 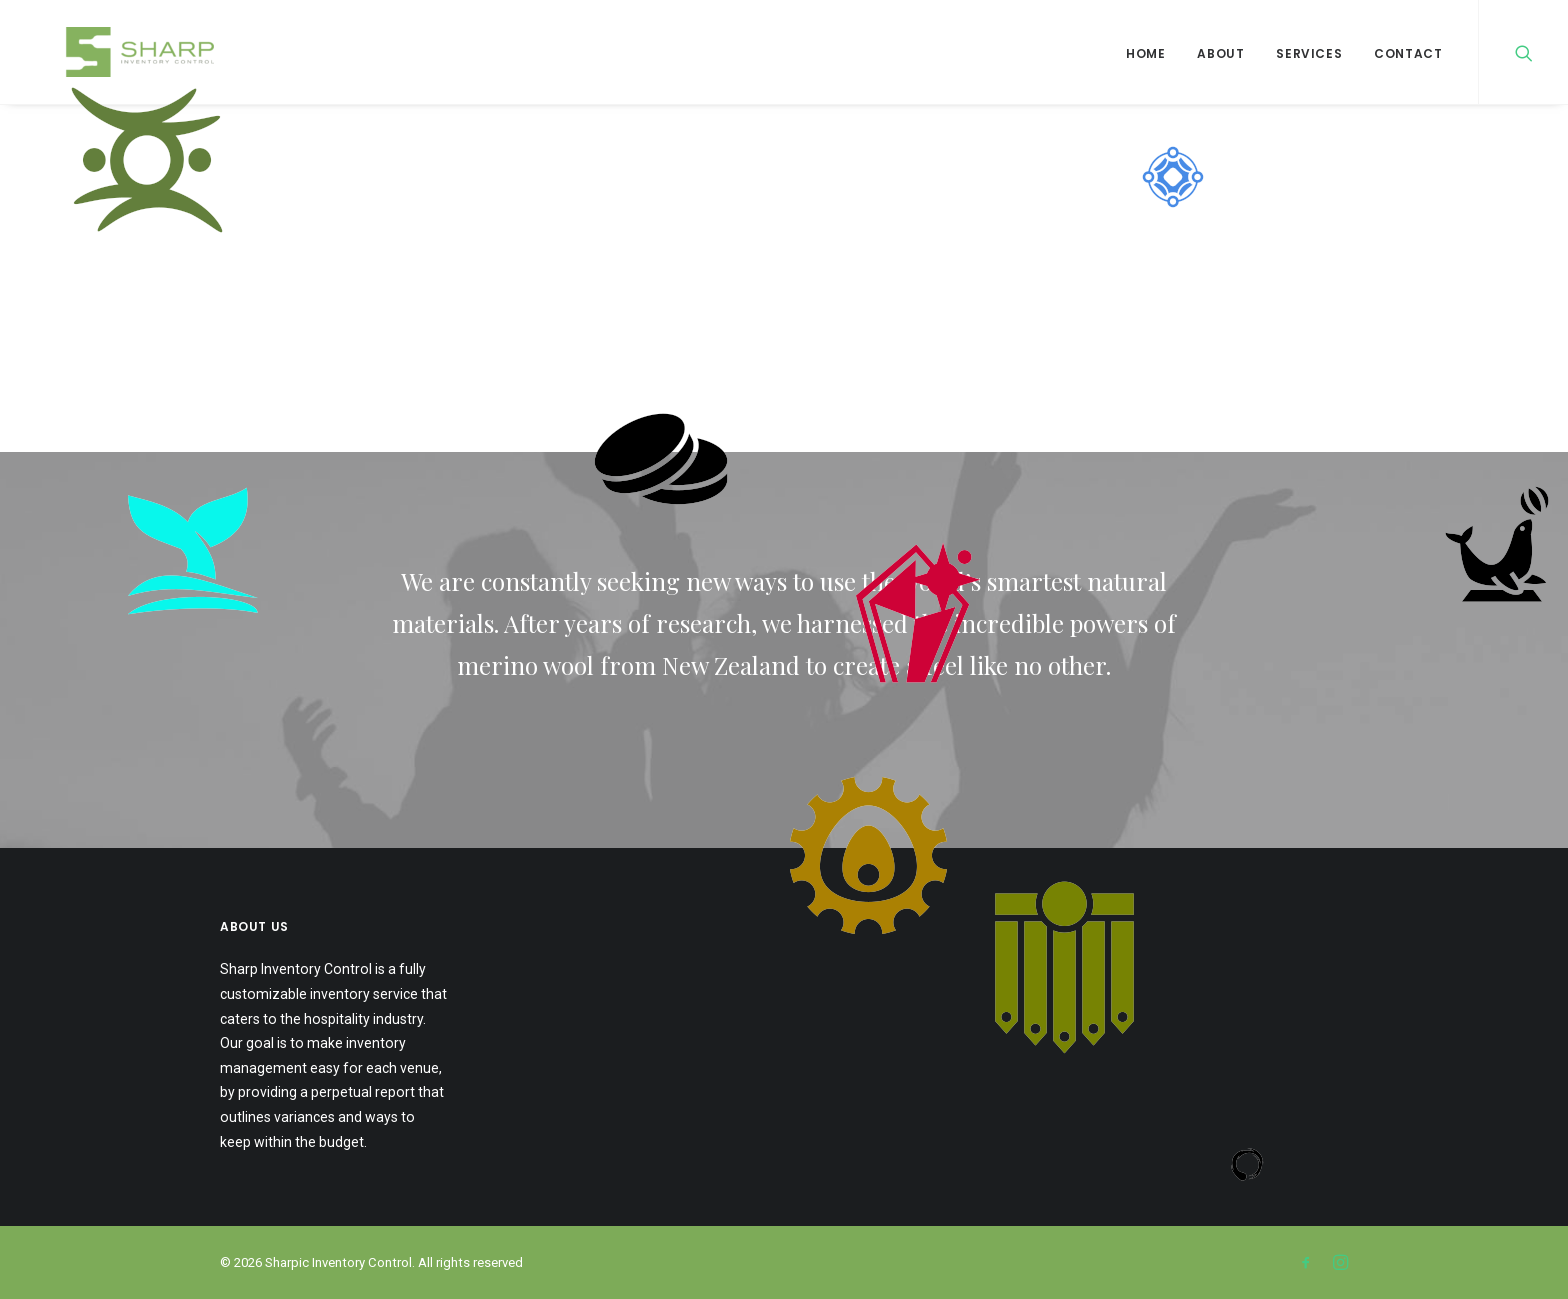 I want to click on network or connection hub icon, so click(x=1173, y=177).